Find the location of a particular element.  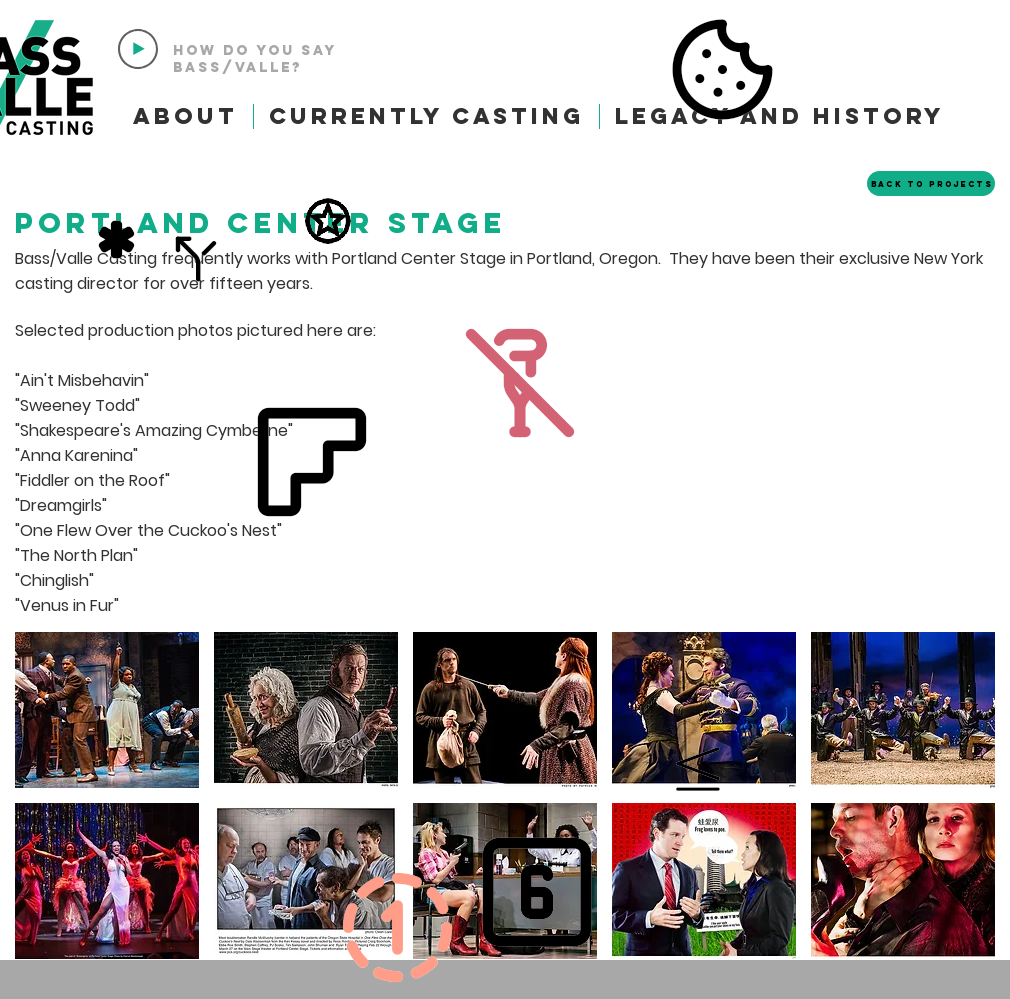

view favorites or starred items is located at coordinates (328, 221).